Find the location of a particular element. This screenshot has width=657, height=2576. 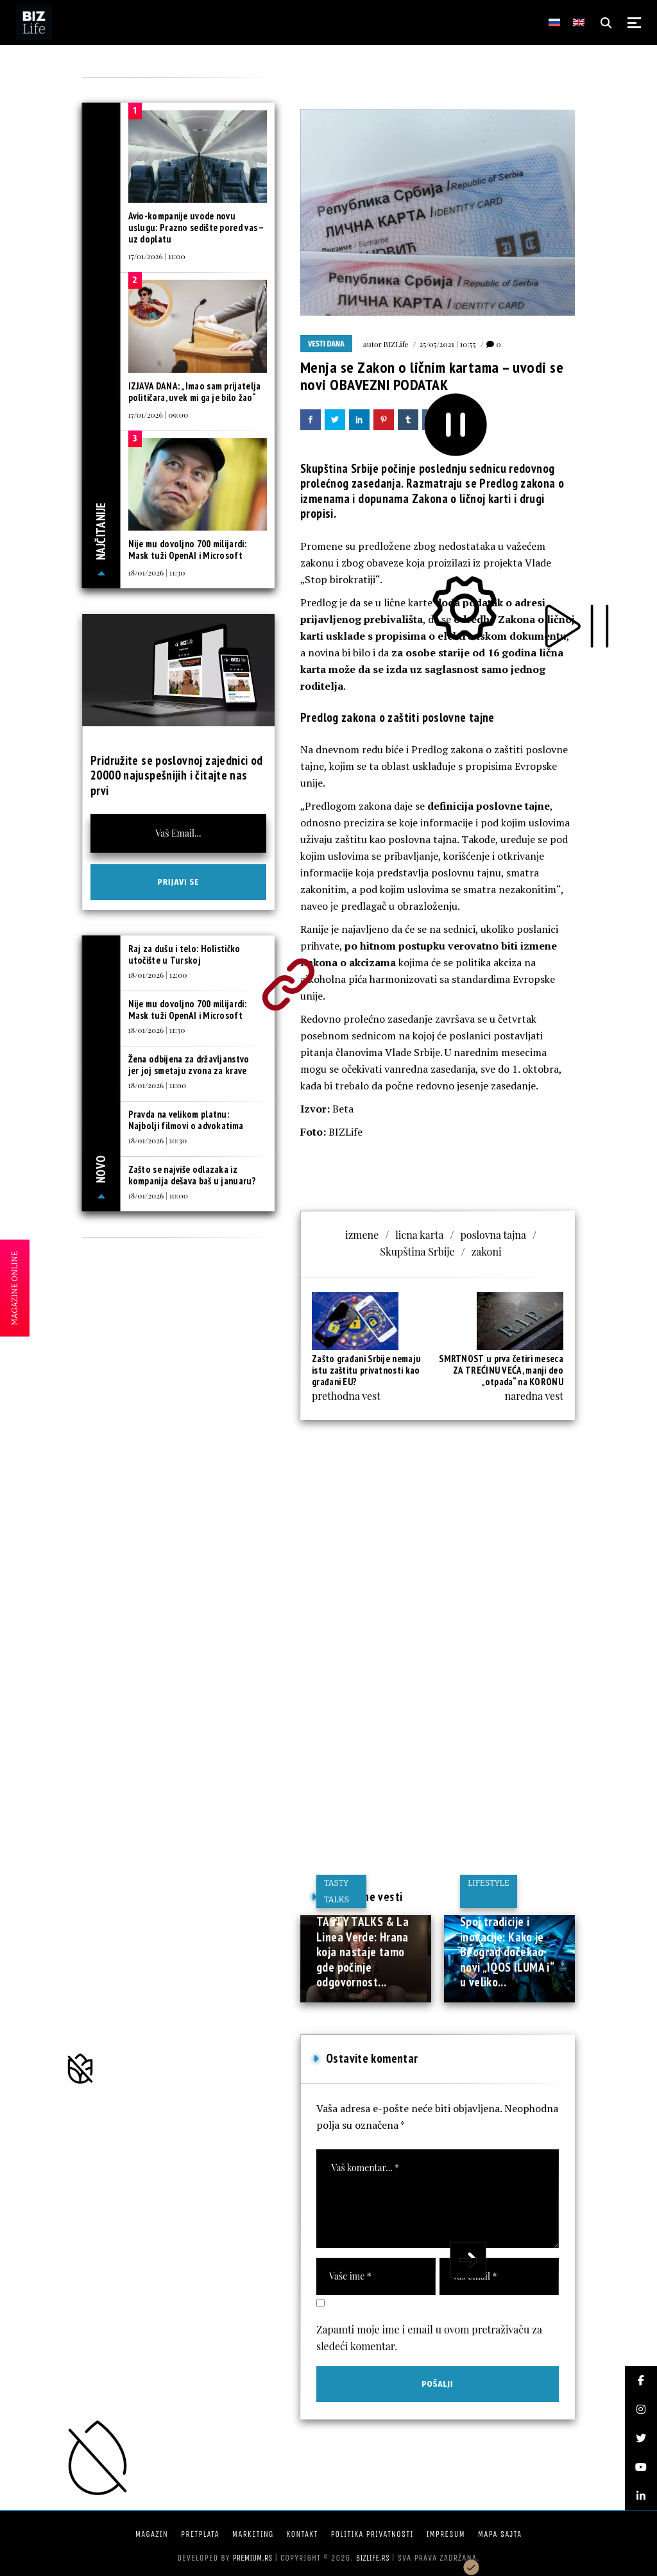

open settings is located at coordinates (465, 608).